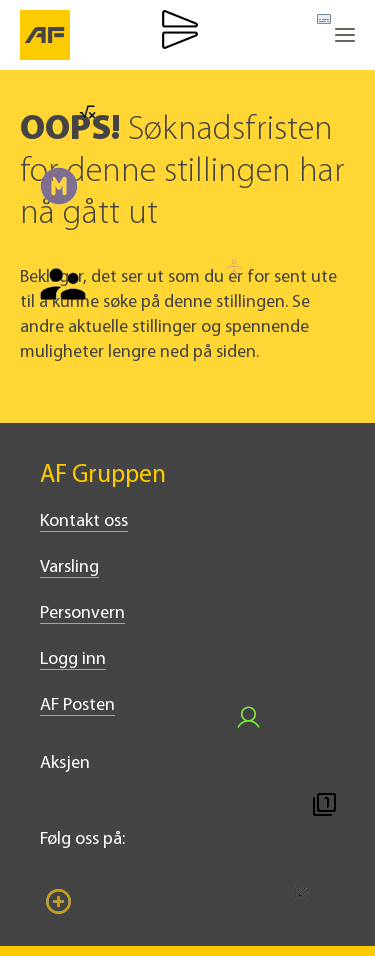 The height and width of the screenshot is (956, 375). Describe the element at coordinates (178, 29) in the screenshot. I see `flip image vertically` at that location.